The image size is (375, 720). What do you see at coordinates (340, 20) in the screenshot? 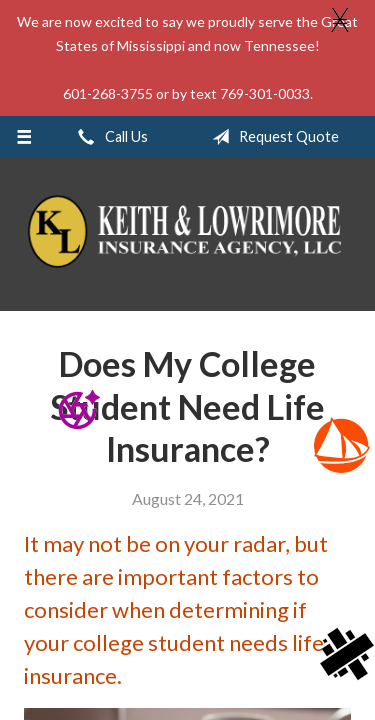
I see `nano cryptocurrency logo` at bounding box center [340, 20].